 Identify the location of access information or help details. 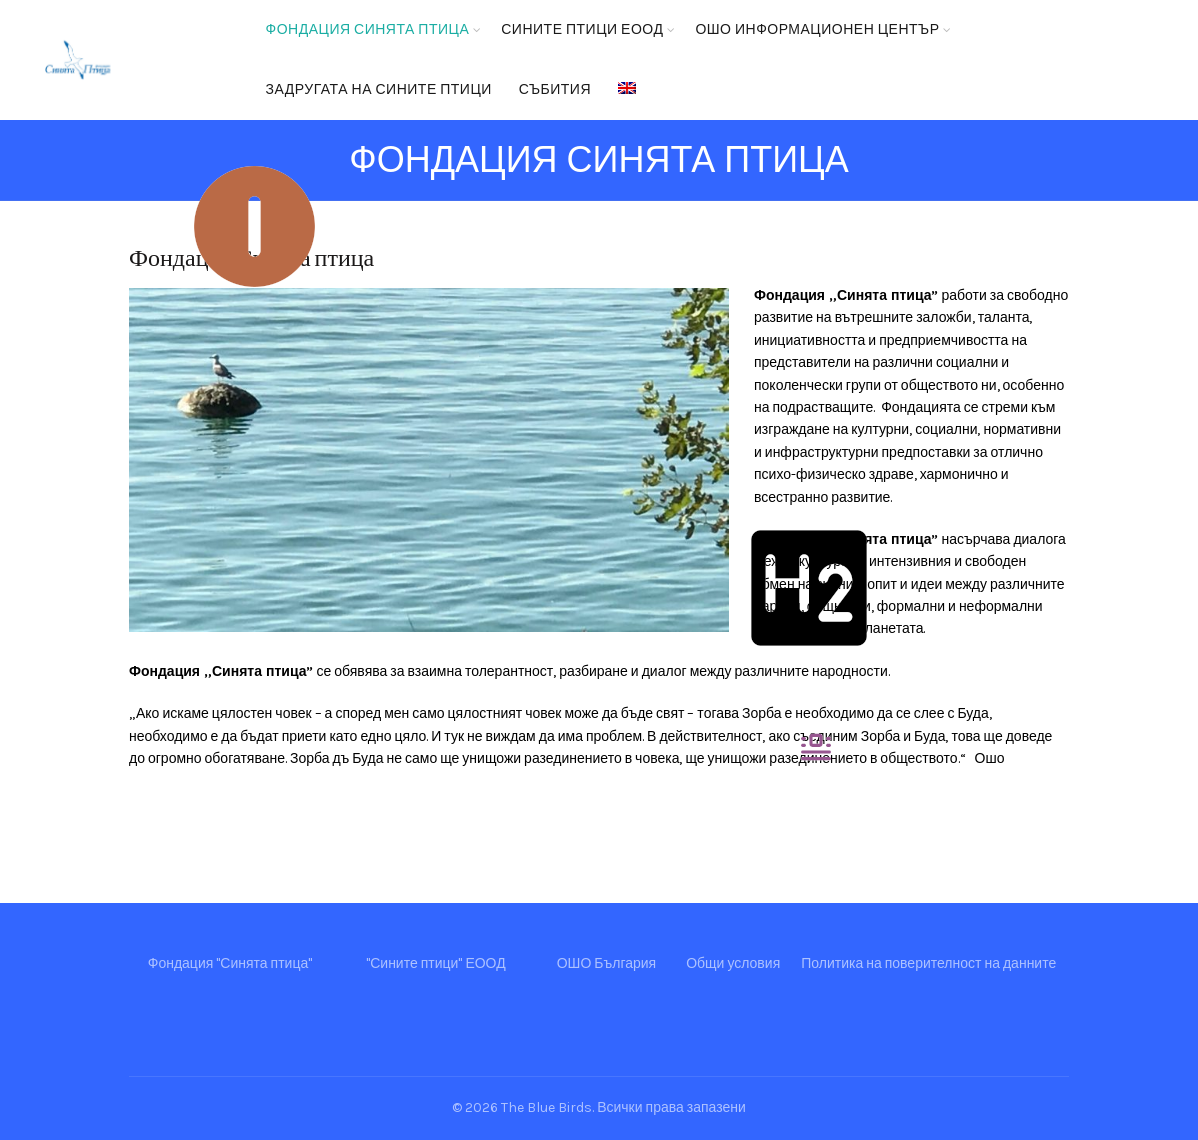
(254, 226).